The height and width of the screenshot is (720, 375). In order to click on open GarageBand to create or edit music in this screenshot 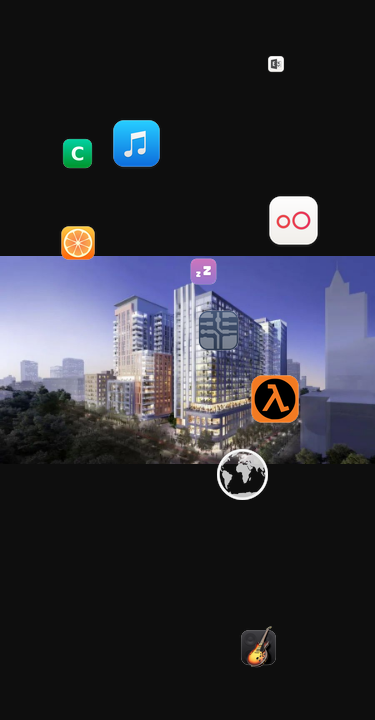, I will do `click(258, 647)`.